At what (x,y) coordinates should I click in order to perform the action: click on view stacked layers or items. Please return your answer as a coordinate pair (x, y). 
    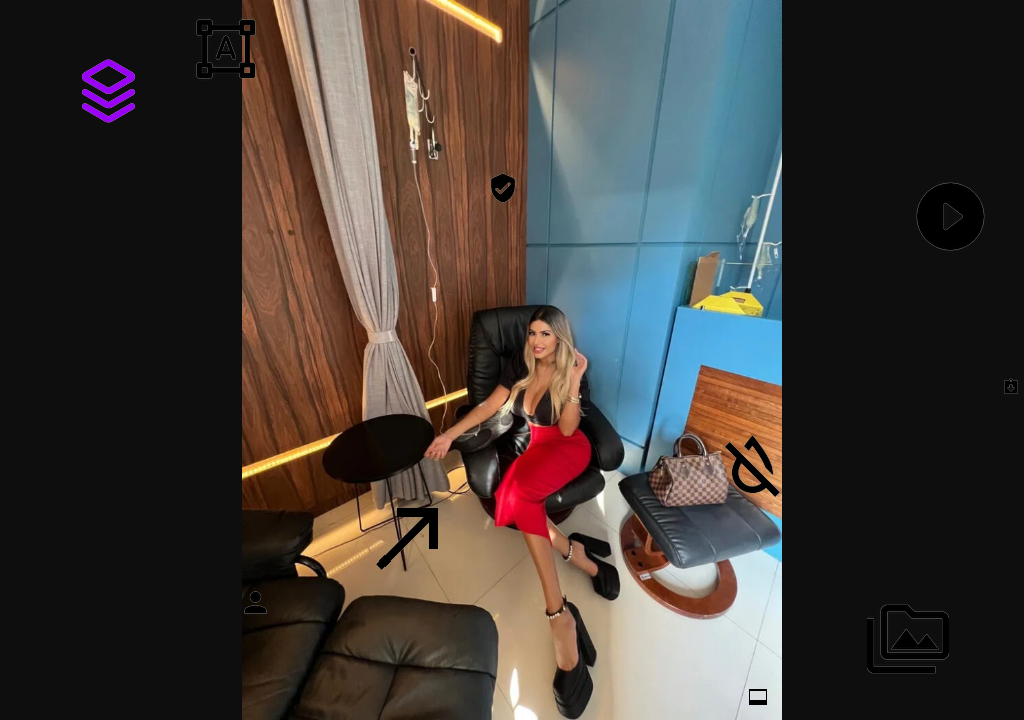
    Looking at the image, I should click on (108, 91).